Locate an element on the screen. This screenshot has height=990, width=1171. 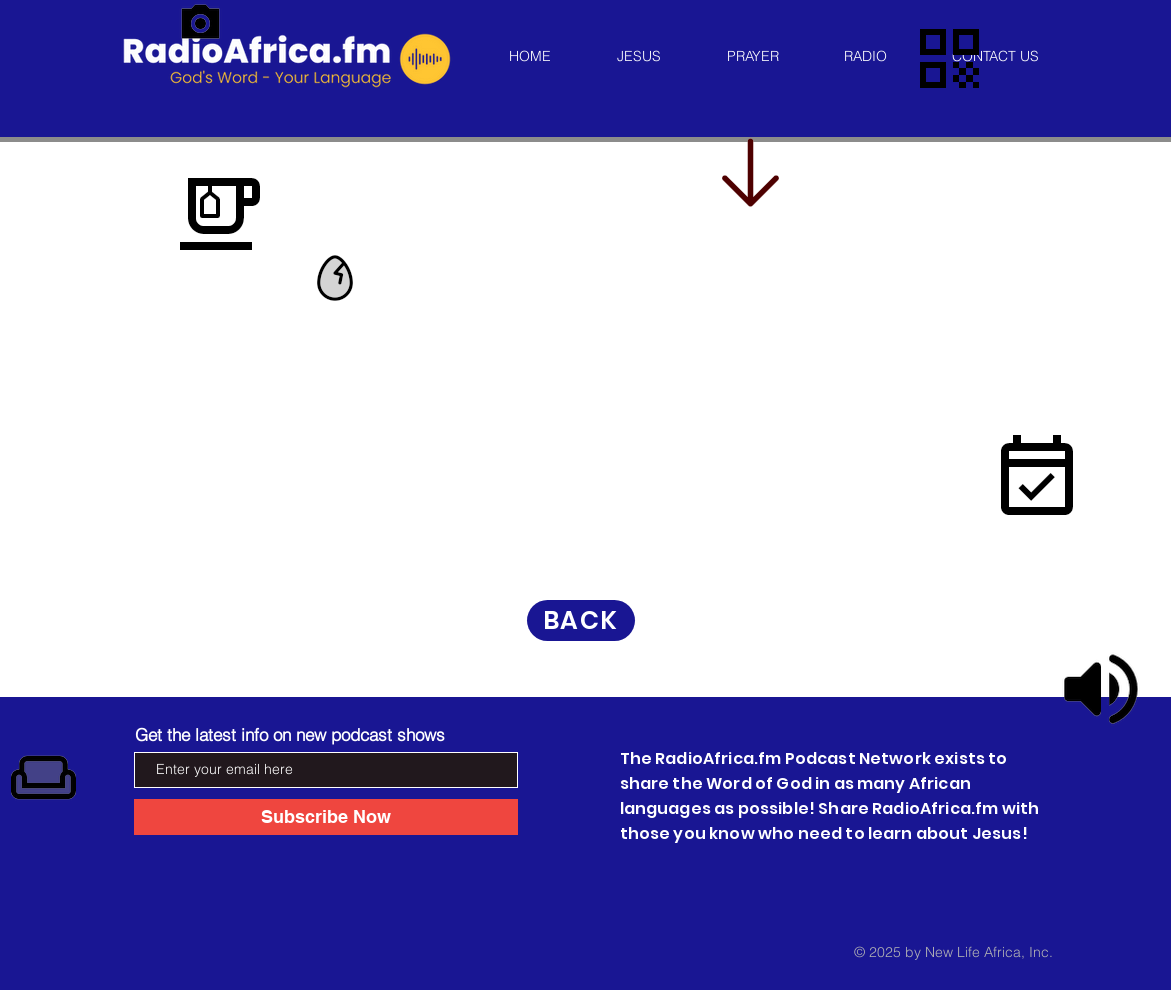
increase or unmute audio volume is located at coordinates (1101, 689).